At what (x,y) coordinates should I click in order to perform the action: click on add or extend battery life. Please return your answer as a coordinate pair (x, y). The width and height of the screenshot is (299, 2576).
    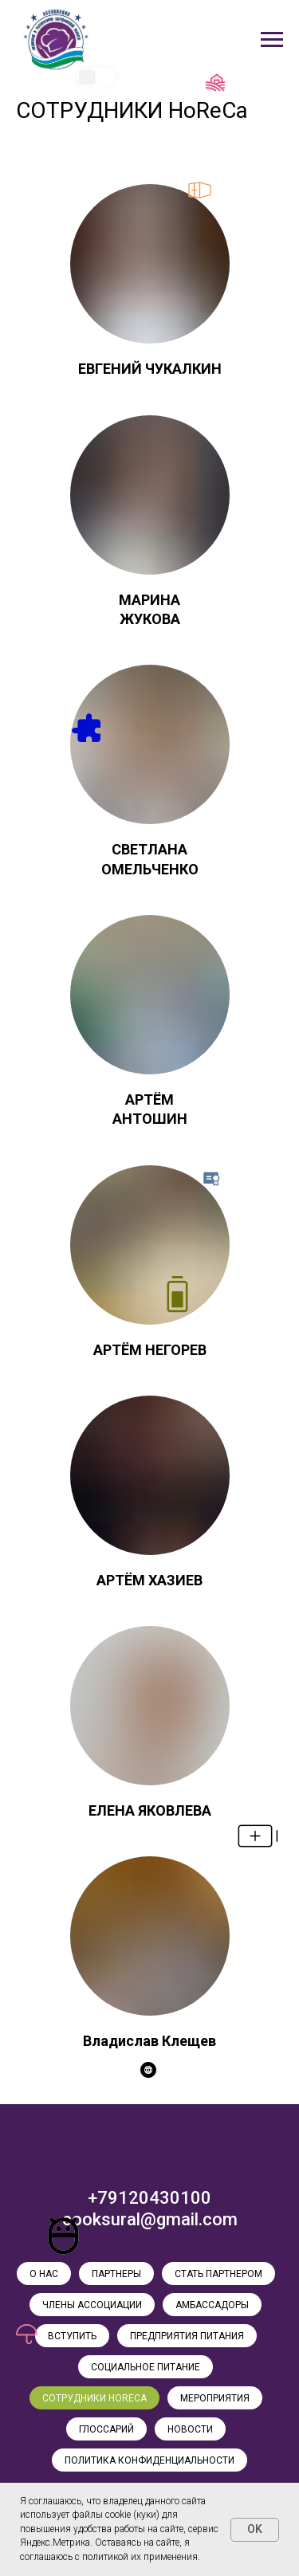
    Looking at the image, I should click on (257, 1836).